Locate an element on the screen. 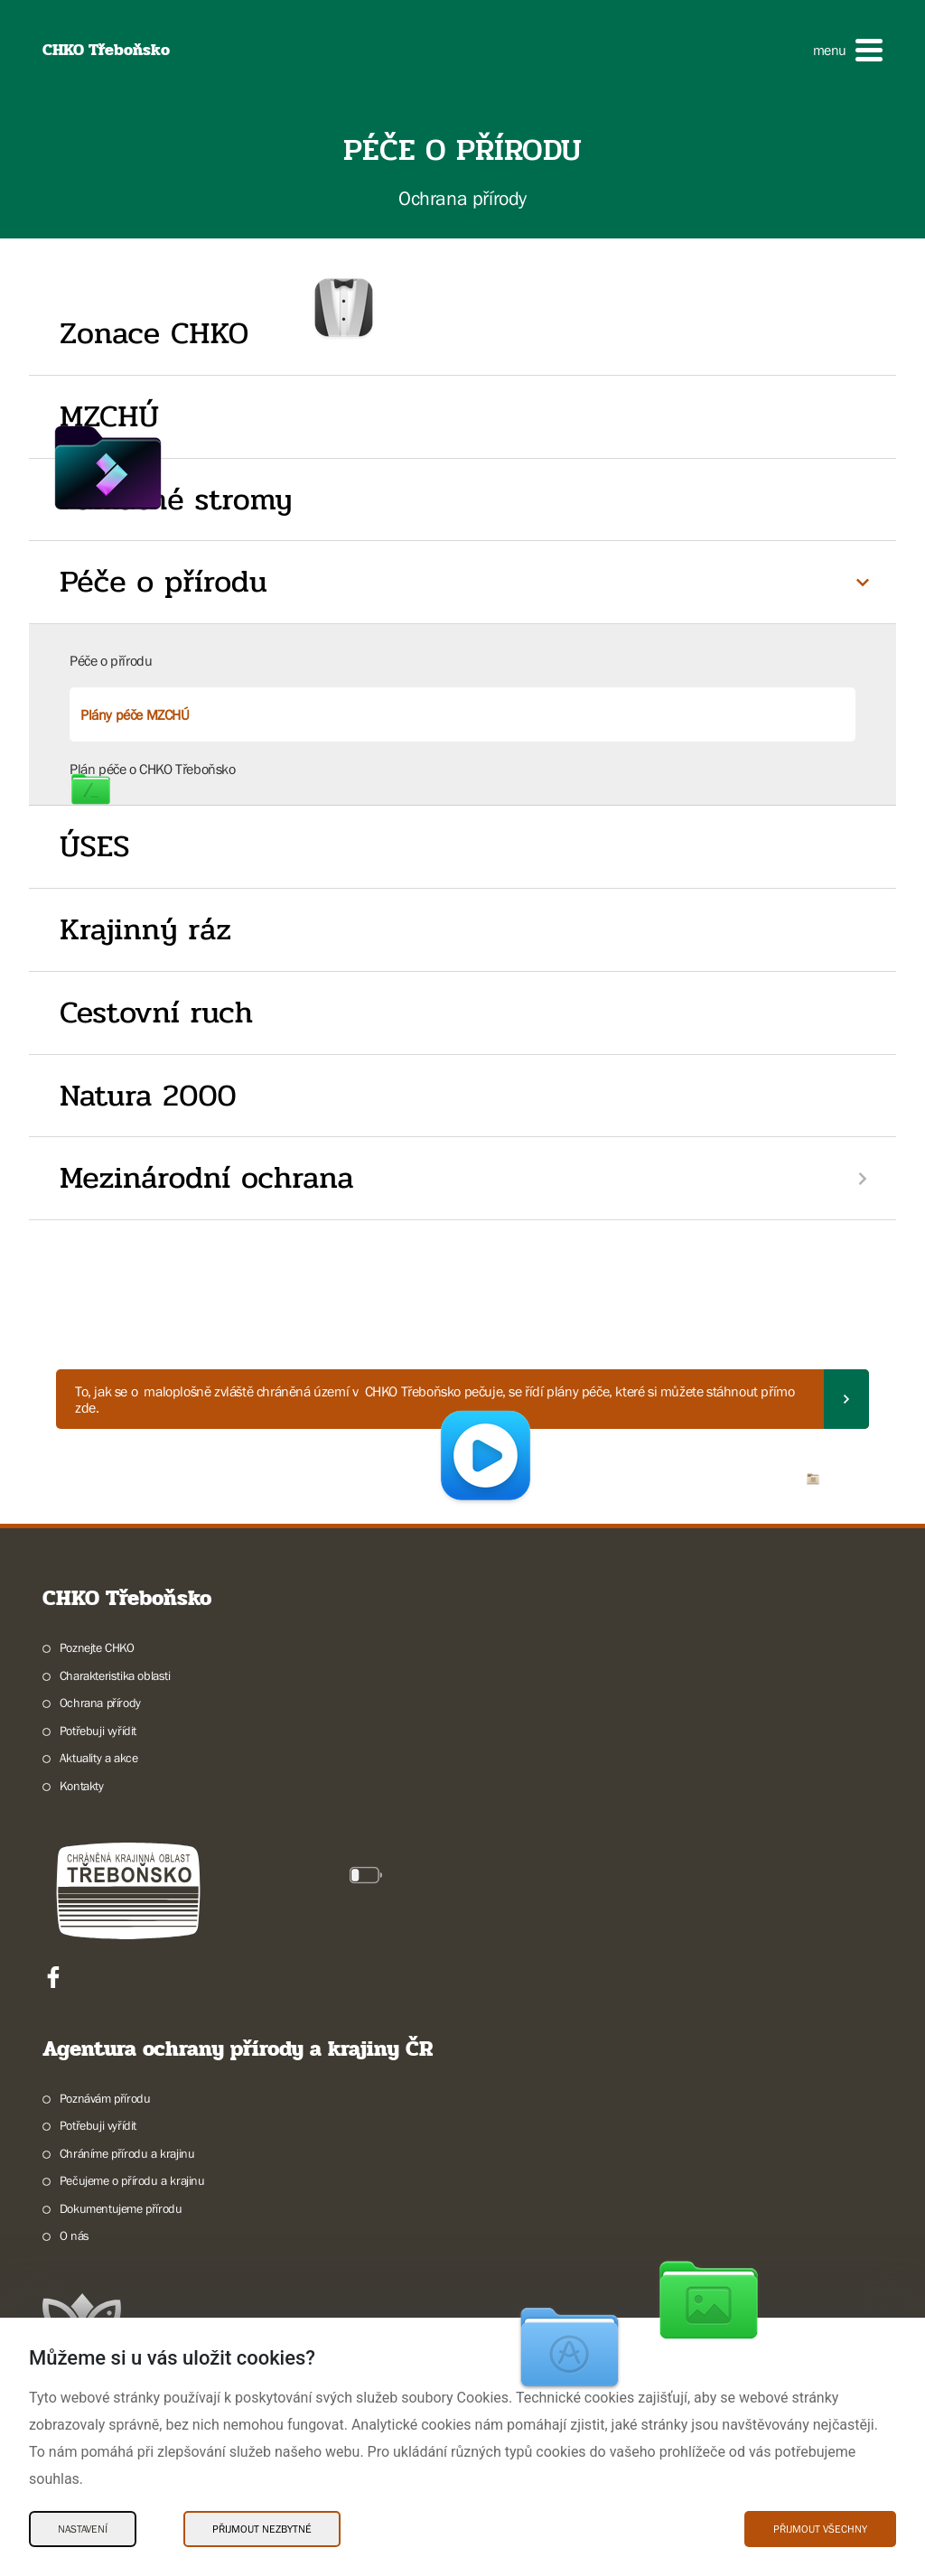 This screenshot has height=2576, width=925. access the root directory folder is located at coordinates (90, 789).